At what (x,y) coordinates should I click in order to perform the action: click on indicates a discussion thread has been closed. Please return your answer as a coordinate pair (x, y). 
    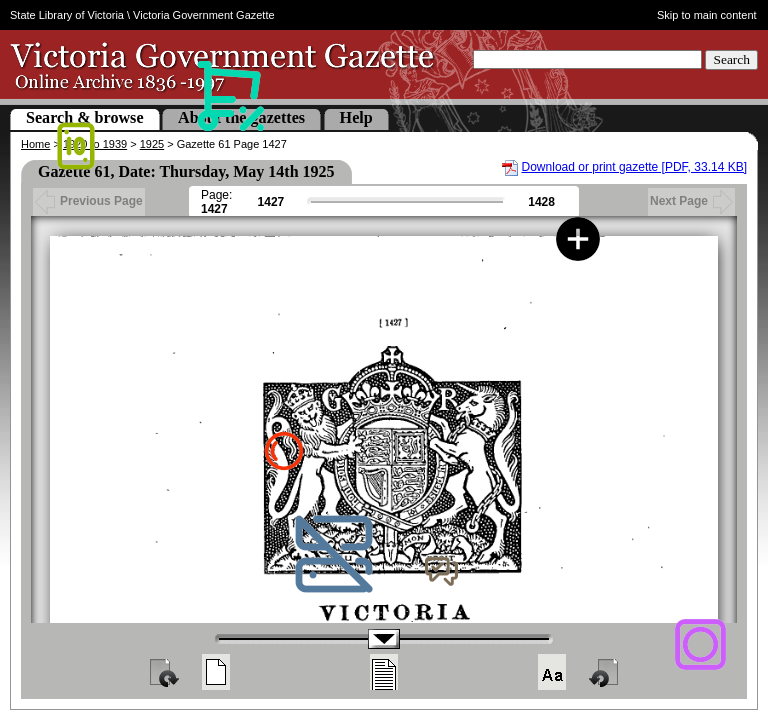
    Looking at the image, I should click on (441, 571).